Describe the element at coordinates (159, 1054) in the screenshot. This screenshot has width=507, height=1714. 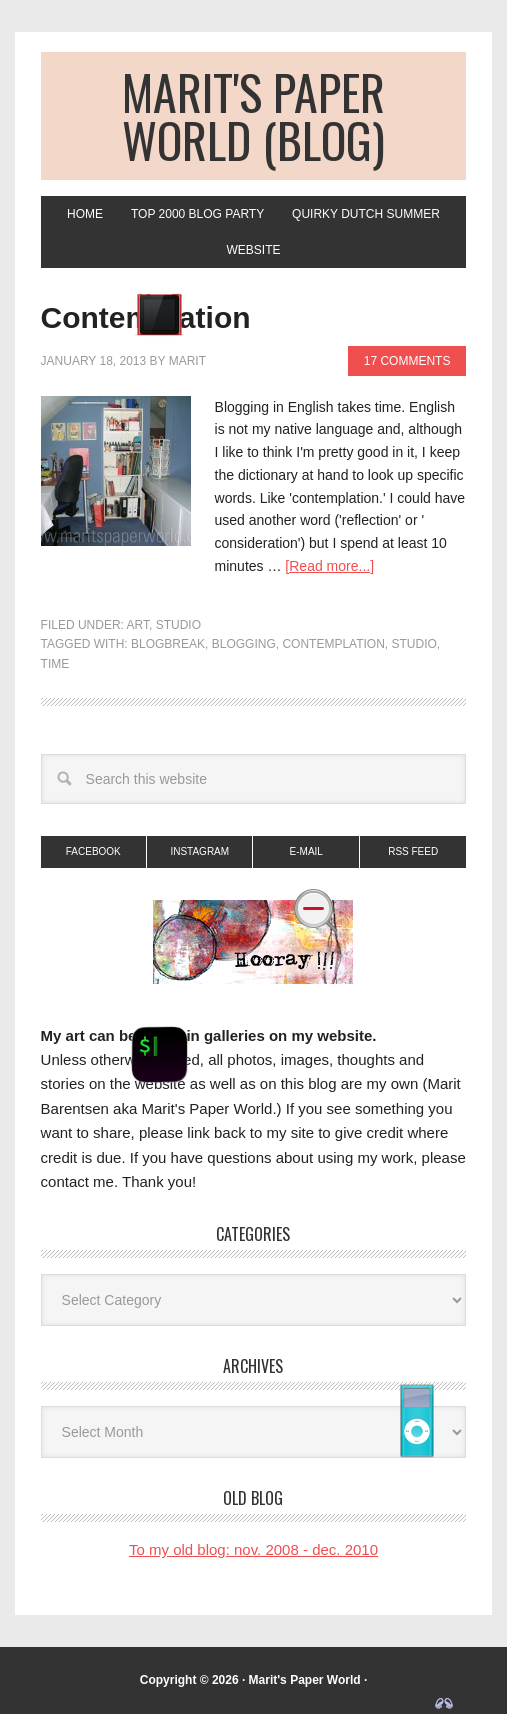
I see `open iTerm2 terminal application` at that location.